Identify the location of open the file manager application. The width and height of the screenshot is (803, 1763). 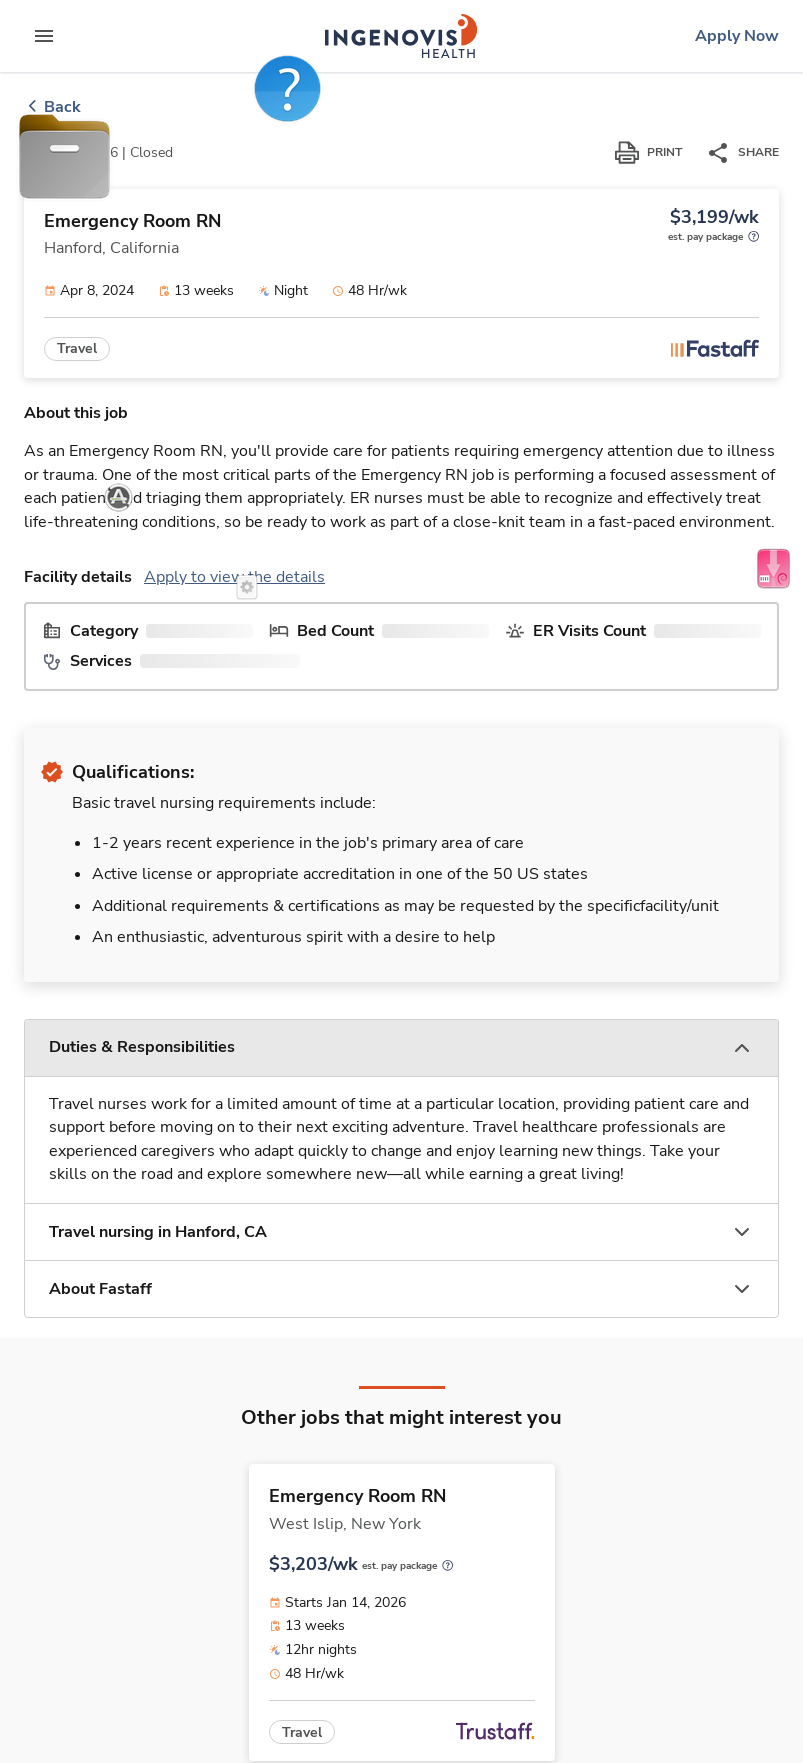
(64, 156).